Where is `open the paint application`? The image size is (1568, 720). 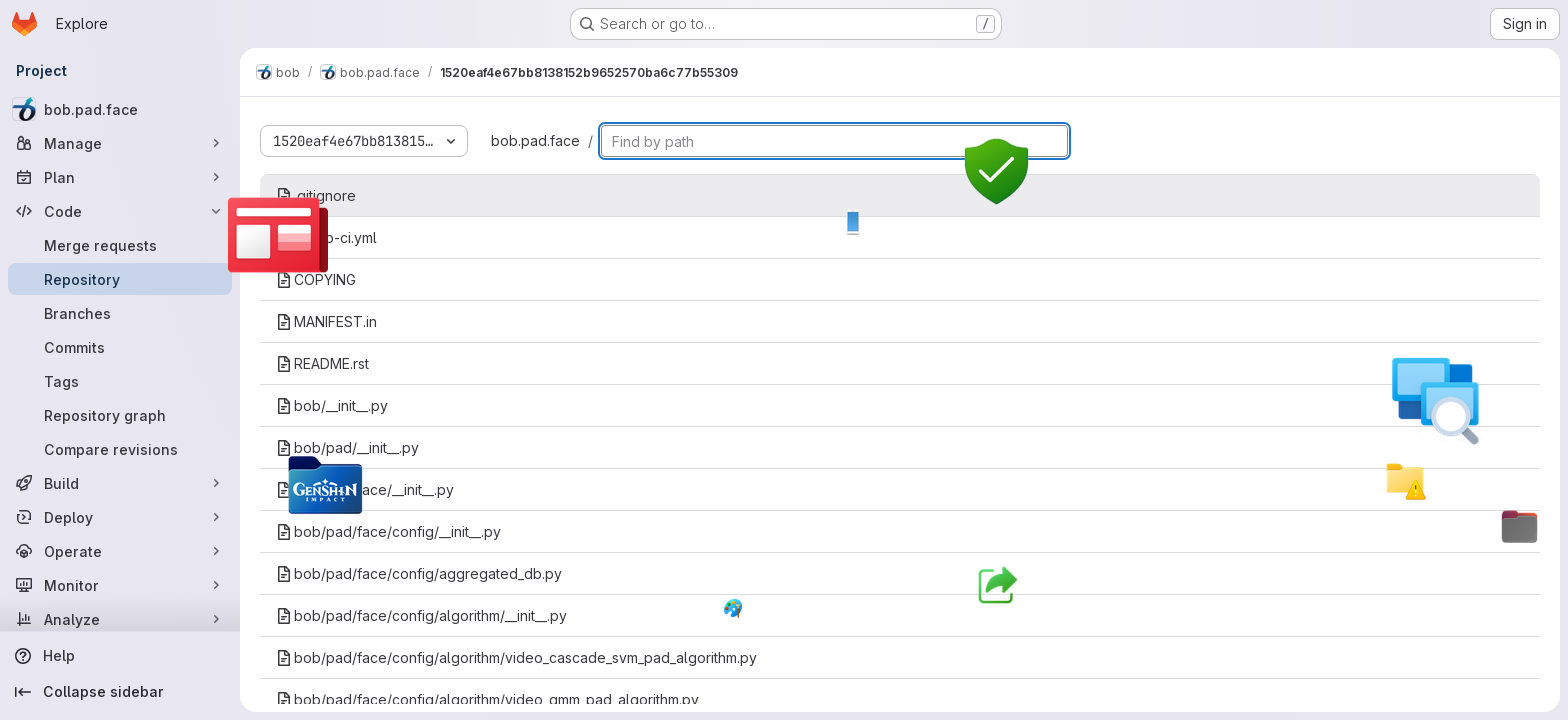 open the paint application is located at coordinates (733, 608).